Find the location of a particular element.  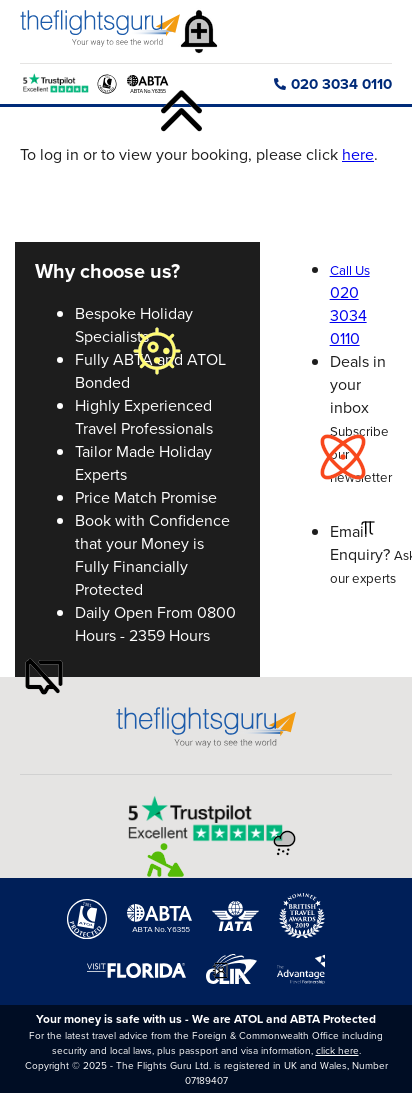

access science or chemistry features is located at coordinates (343, 457).